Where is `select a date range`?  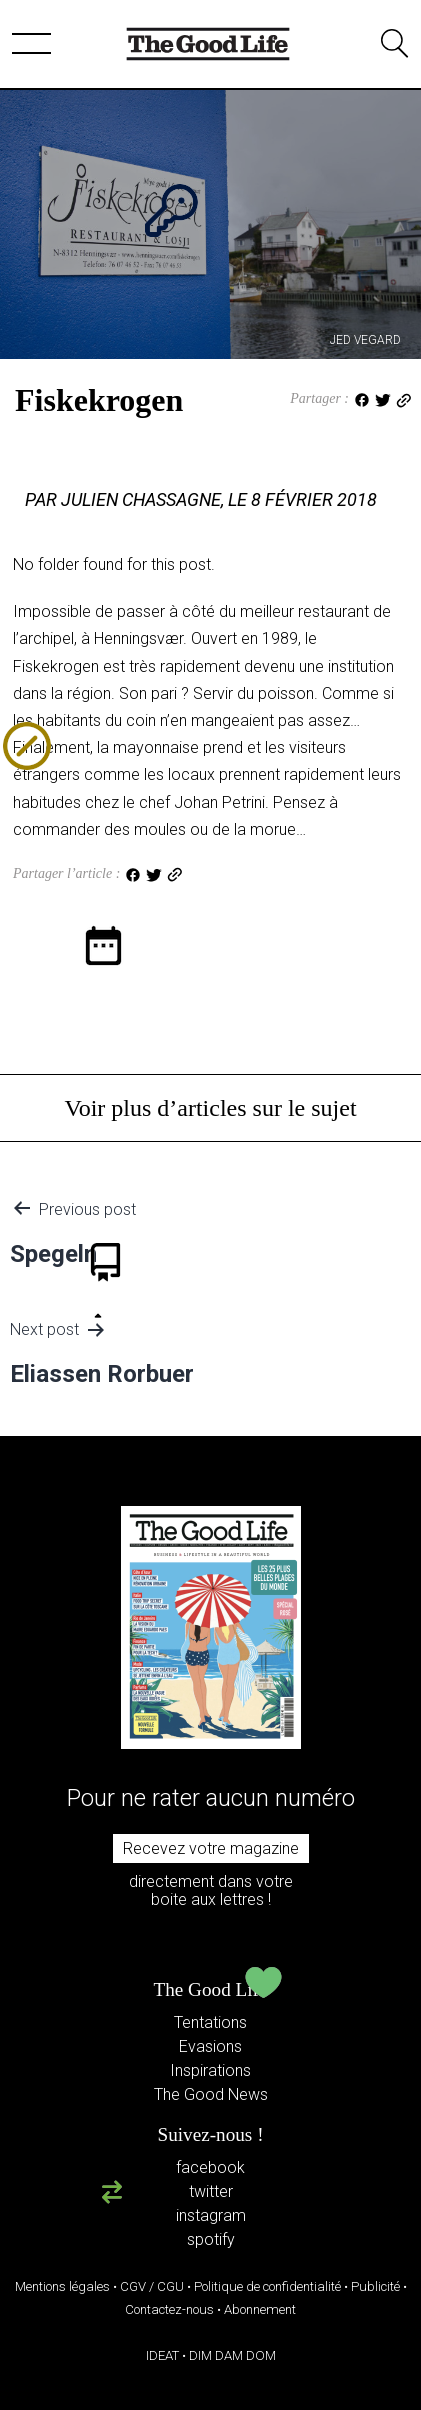 select a date range is located at coordinates (103, 945).